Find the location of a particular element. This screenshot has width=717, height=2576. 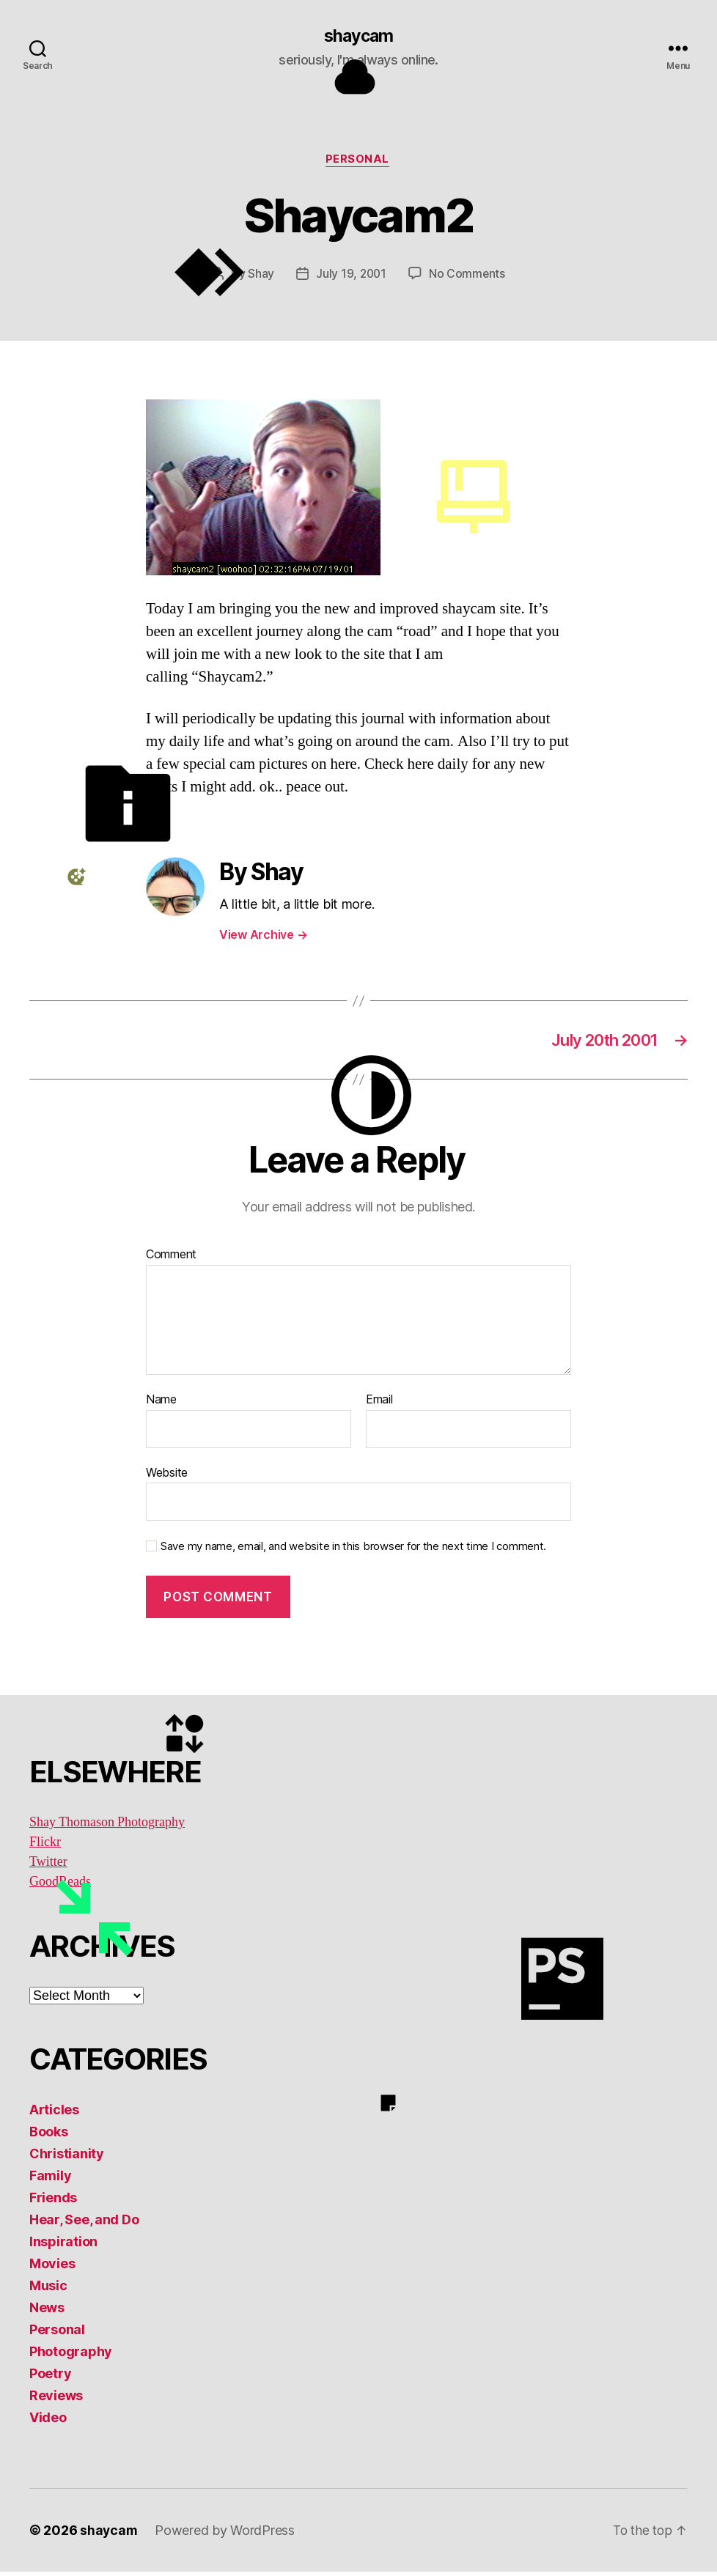

generate AI-powered video content is located at coordinates (76, 876).